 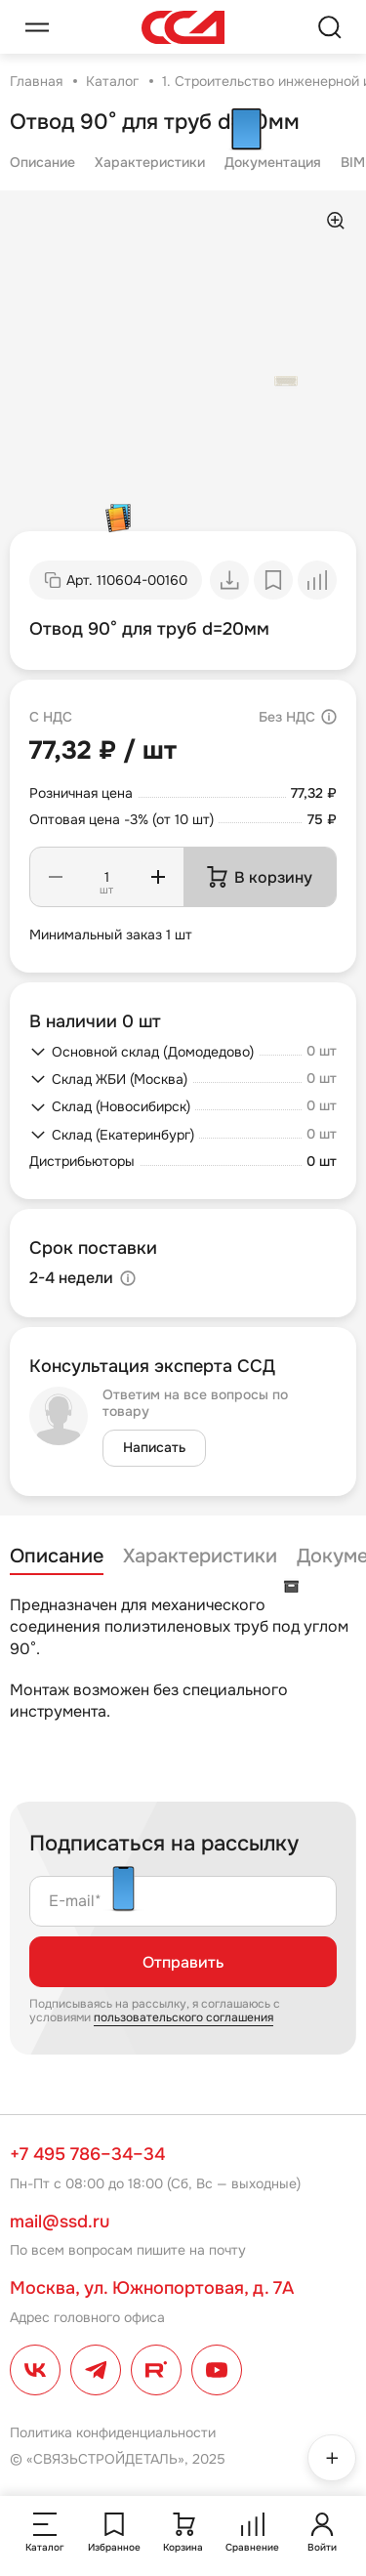 I want to click on open iMovie library, so click(x=118, y=519).